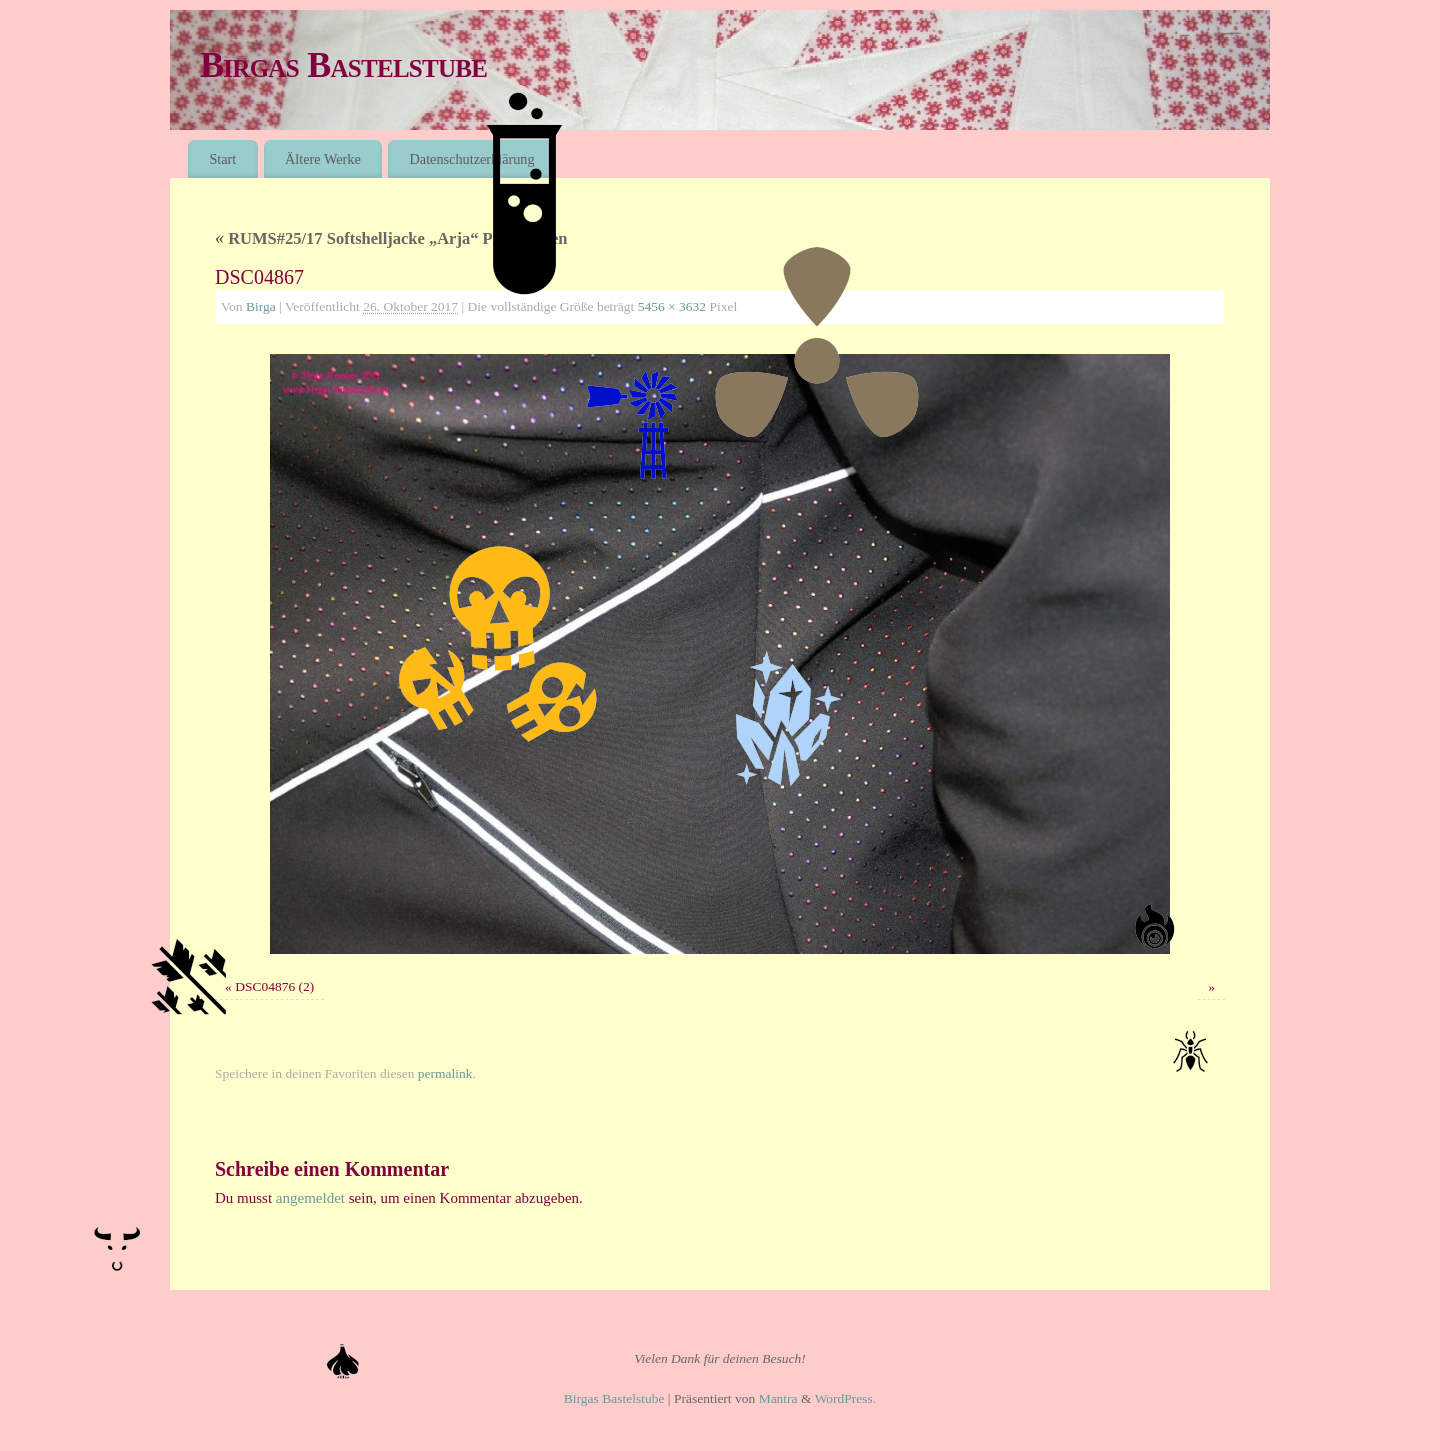  Describe the element at coordinates (497, 644) in the screenshot. I see `indicates extreme danger or deadly hazard` at that location.